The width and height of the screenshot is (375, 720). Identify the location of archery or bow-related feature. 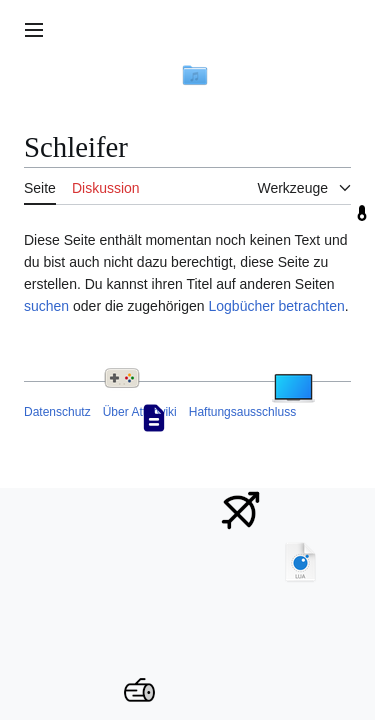
(240, 510).